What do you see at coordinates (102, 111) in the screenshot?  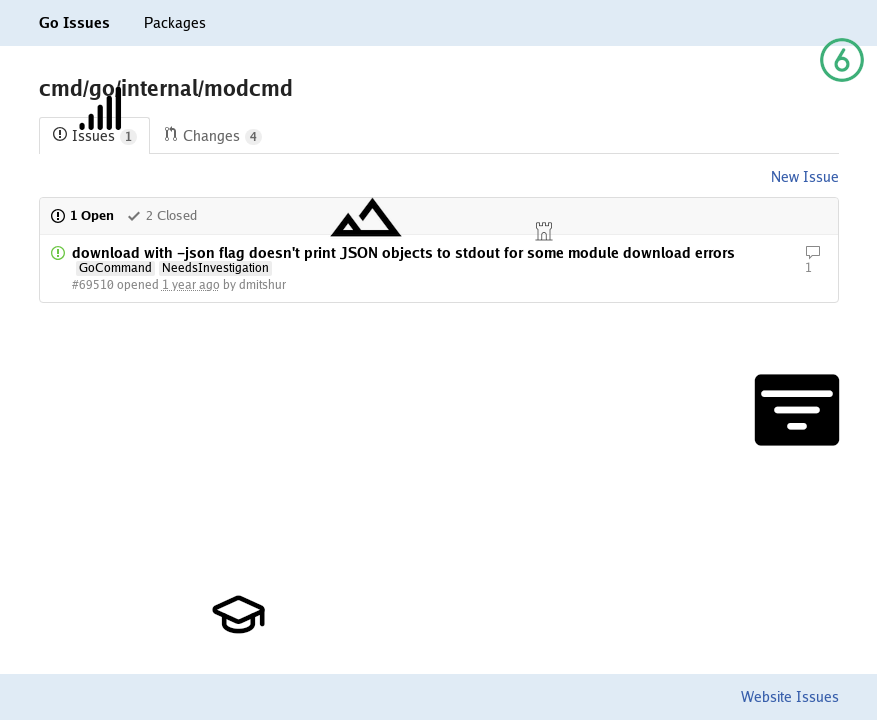 I see `indicates full cellular signal strength` at bounding box center [102, 111].